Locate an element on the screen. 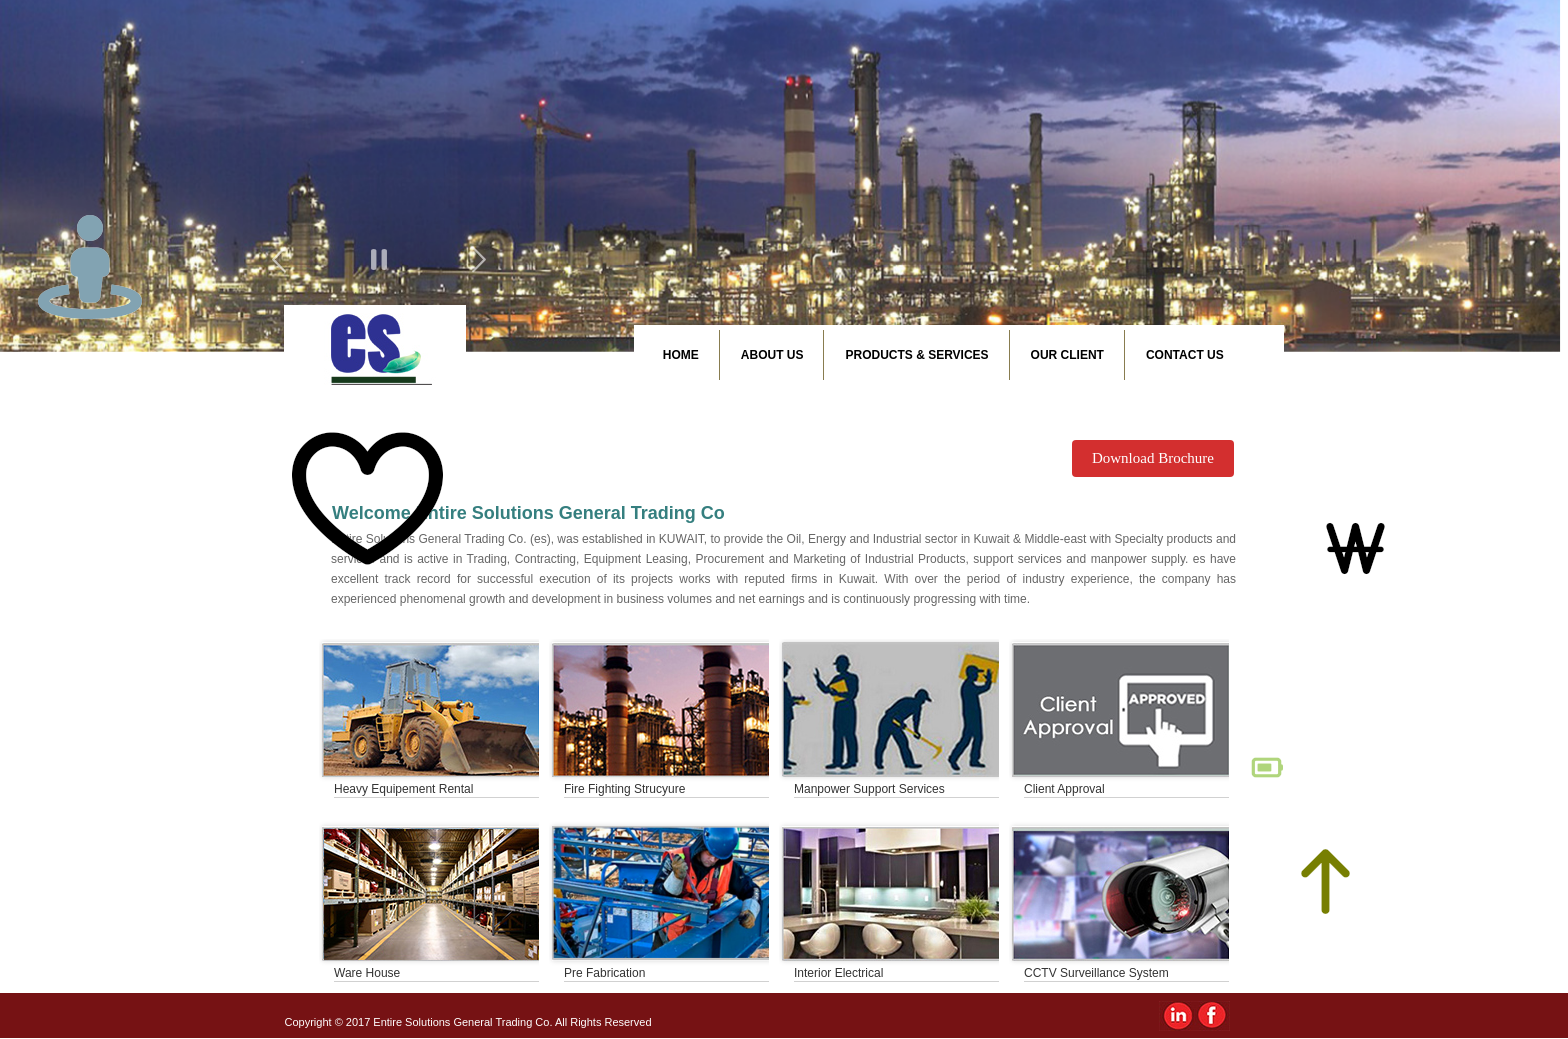  scroll to top of page is located at coordinates (1325, 880).